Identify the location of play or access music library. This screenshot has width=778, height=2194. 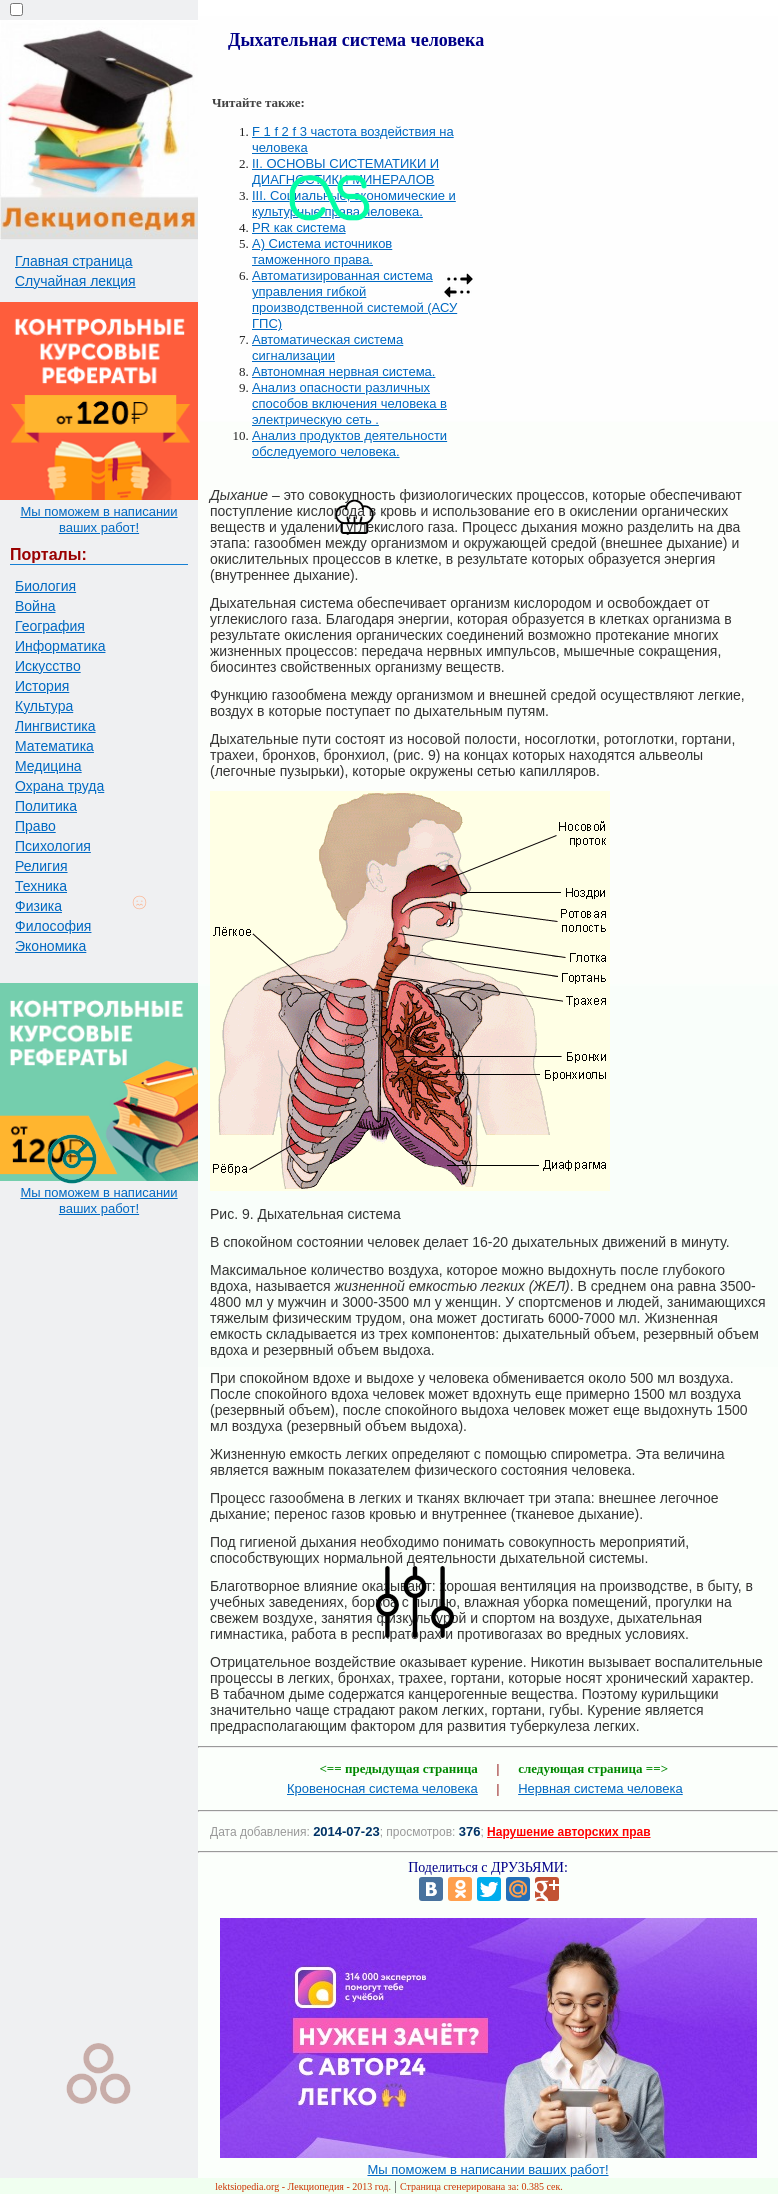
(72, 1159).